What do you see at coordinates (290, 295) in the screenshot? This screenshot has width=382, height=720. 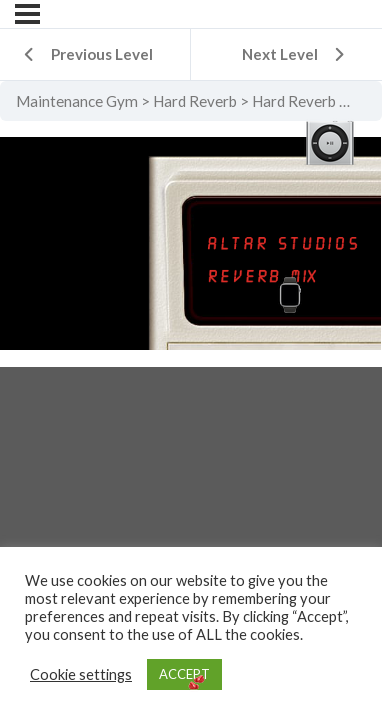 I see `manage your connected Apple Watch SE` at bounding box center [290, 295].